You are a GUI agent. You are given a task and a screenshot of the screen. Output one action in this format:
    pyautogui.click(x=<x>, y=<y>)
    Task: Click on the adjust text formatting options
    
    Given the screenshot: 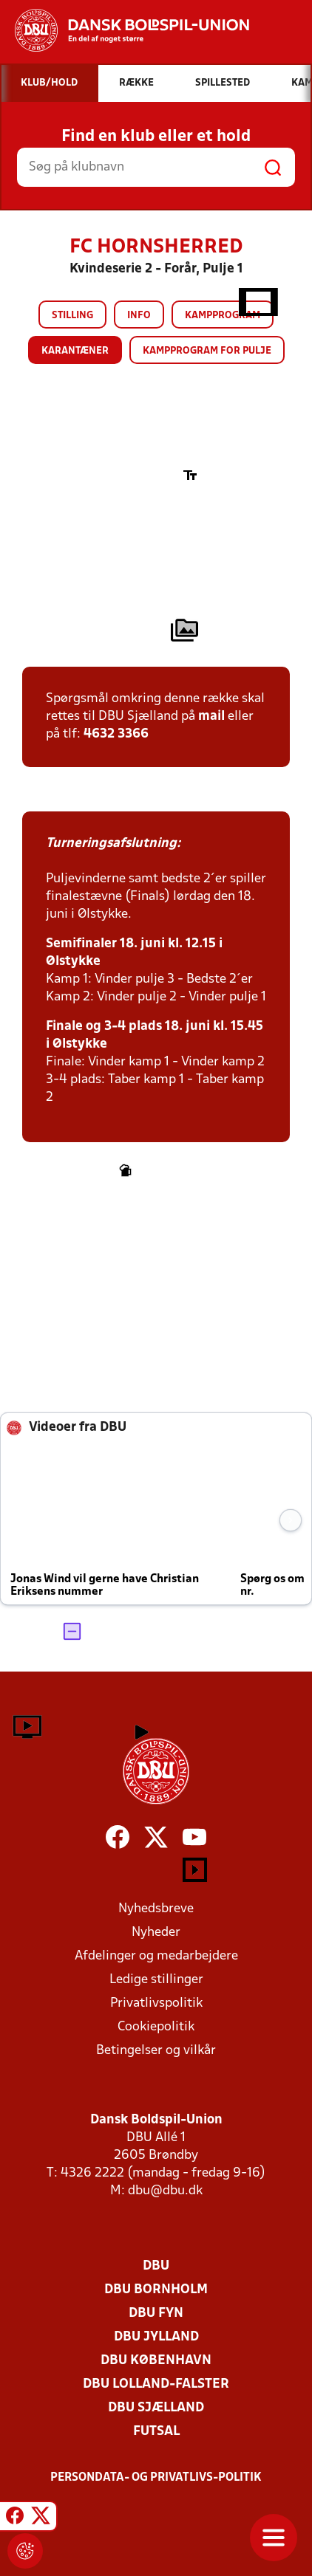 What is the action you would take?
    pyautogui.click(x=190, y=475)
    